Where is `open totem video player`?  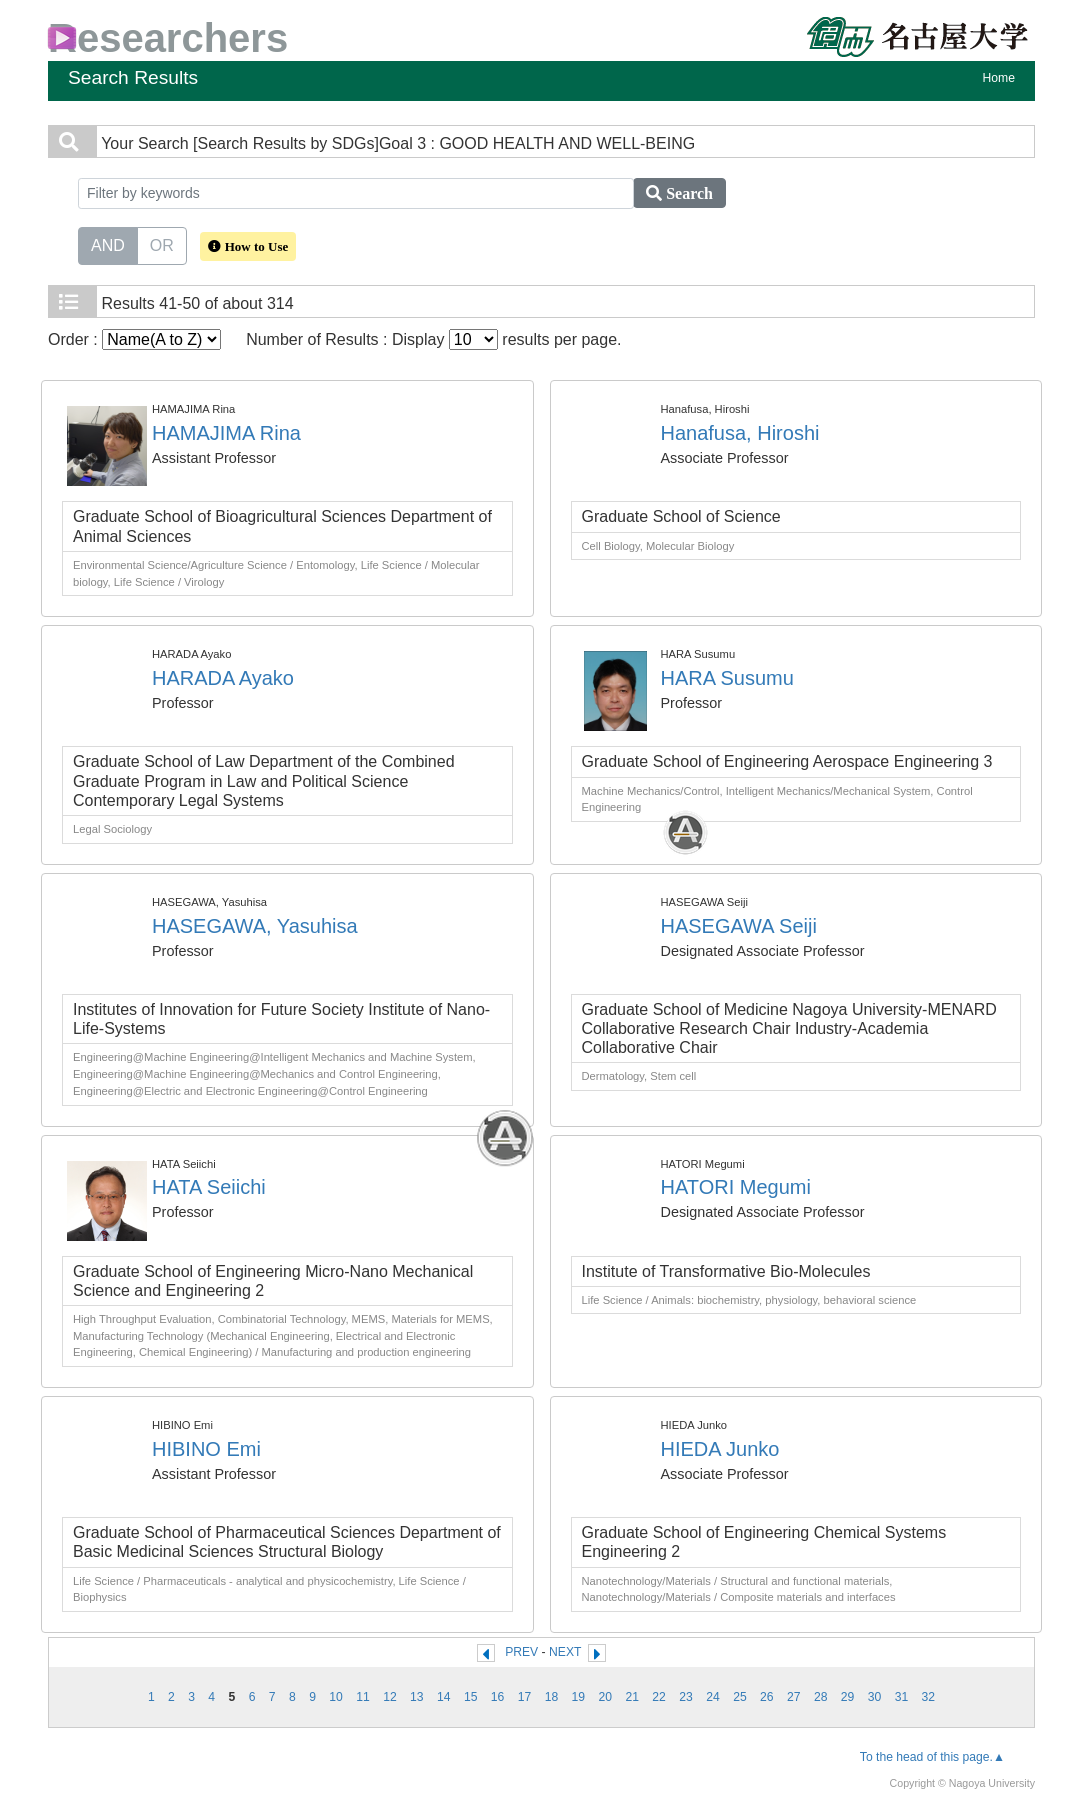 open totem video player is located at coordinates (62, 38).